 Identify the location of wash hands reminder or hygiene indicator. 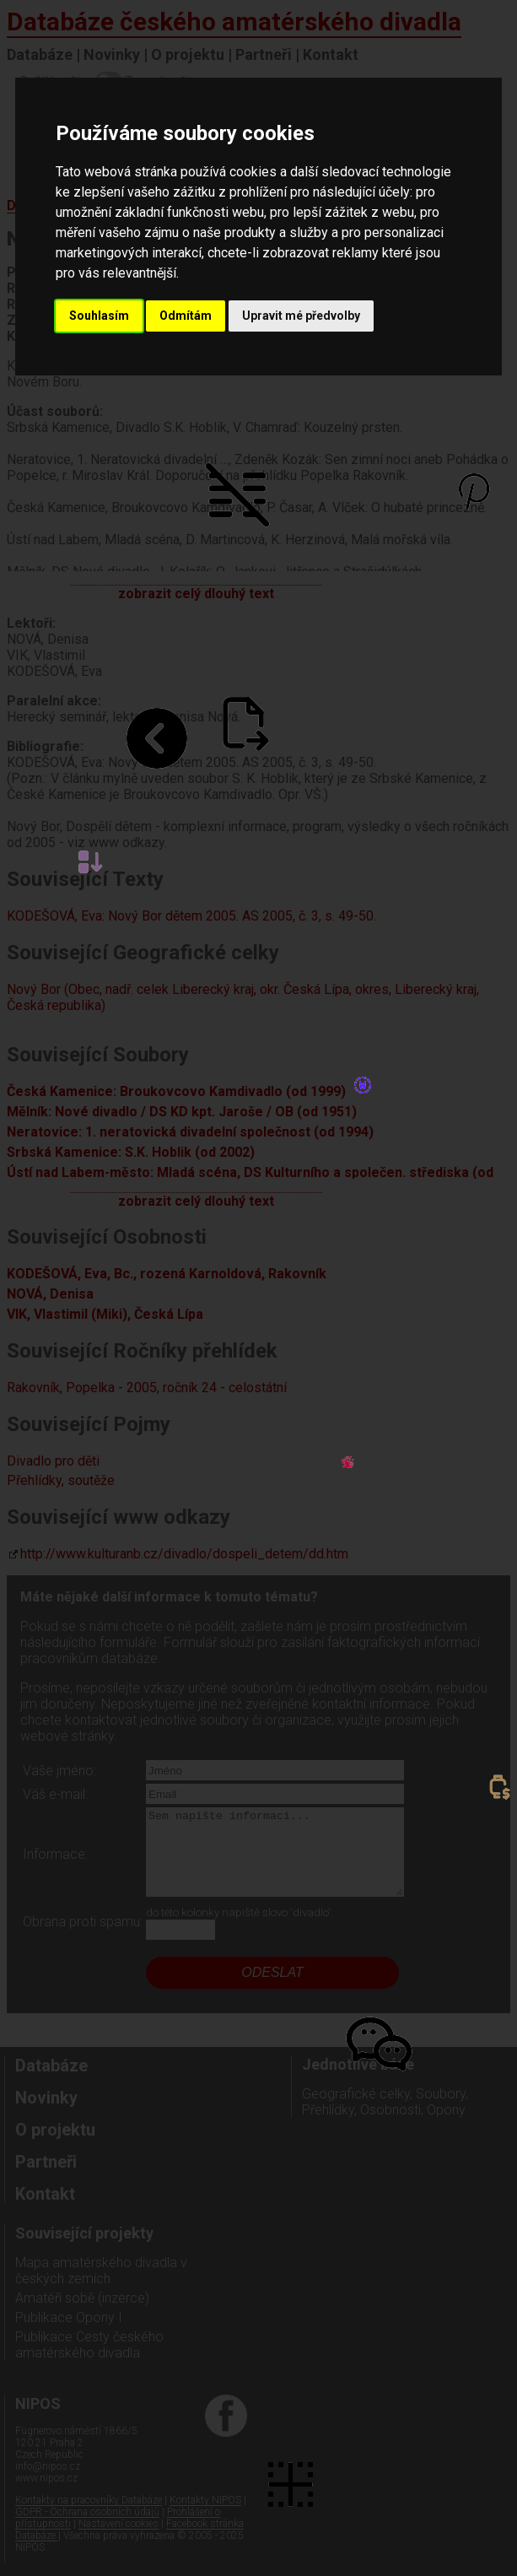
(347, 1461).